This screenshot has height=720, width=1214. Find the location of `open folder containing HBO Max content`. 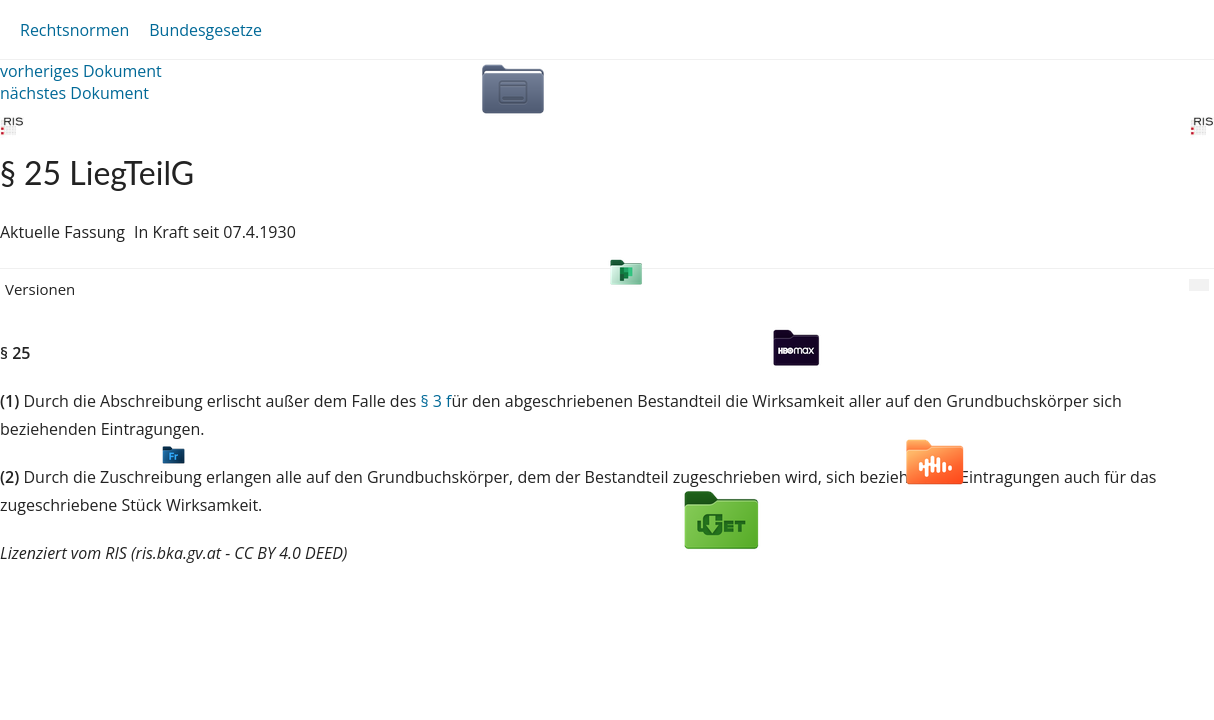

open folder containing HBO Max content is located at coordinates (796, 349).